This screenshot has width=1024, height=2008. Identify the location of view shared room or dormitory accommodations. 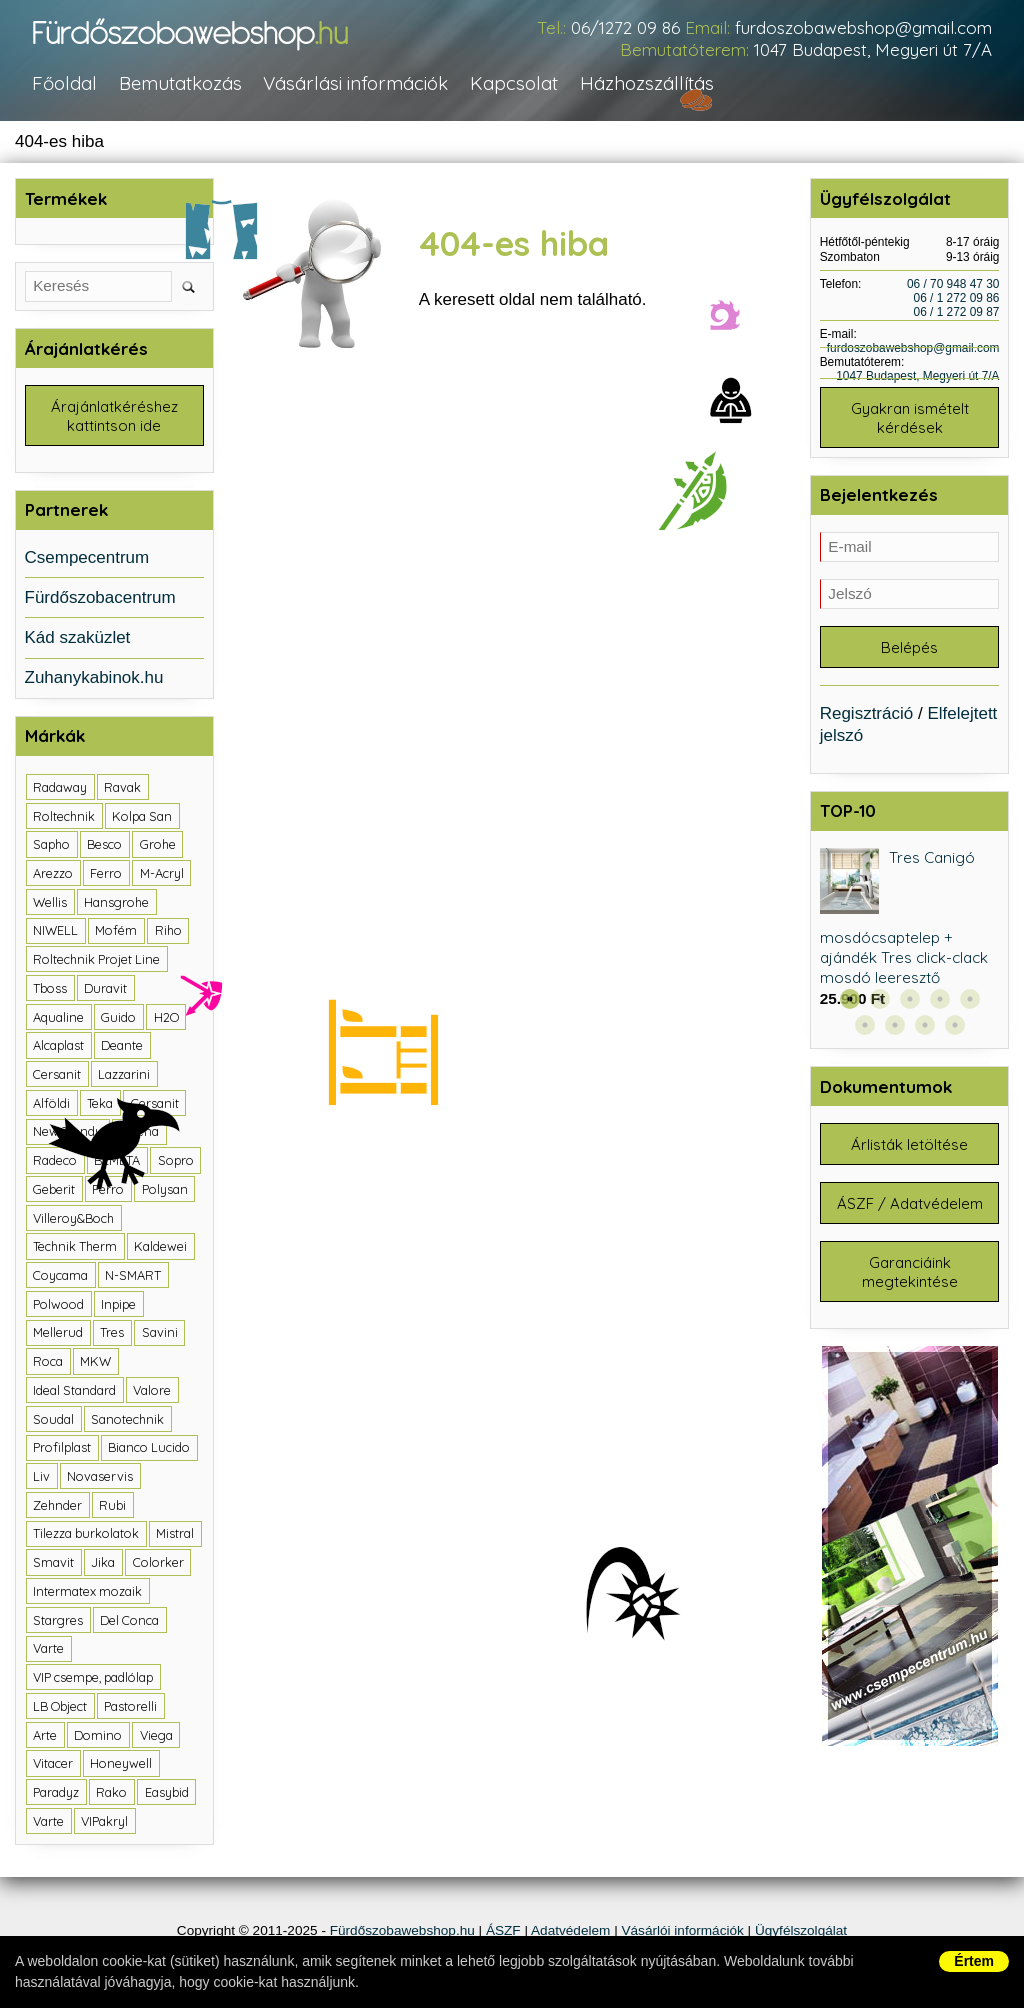
(383, 1050).